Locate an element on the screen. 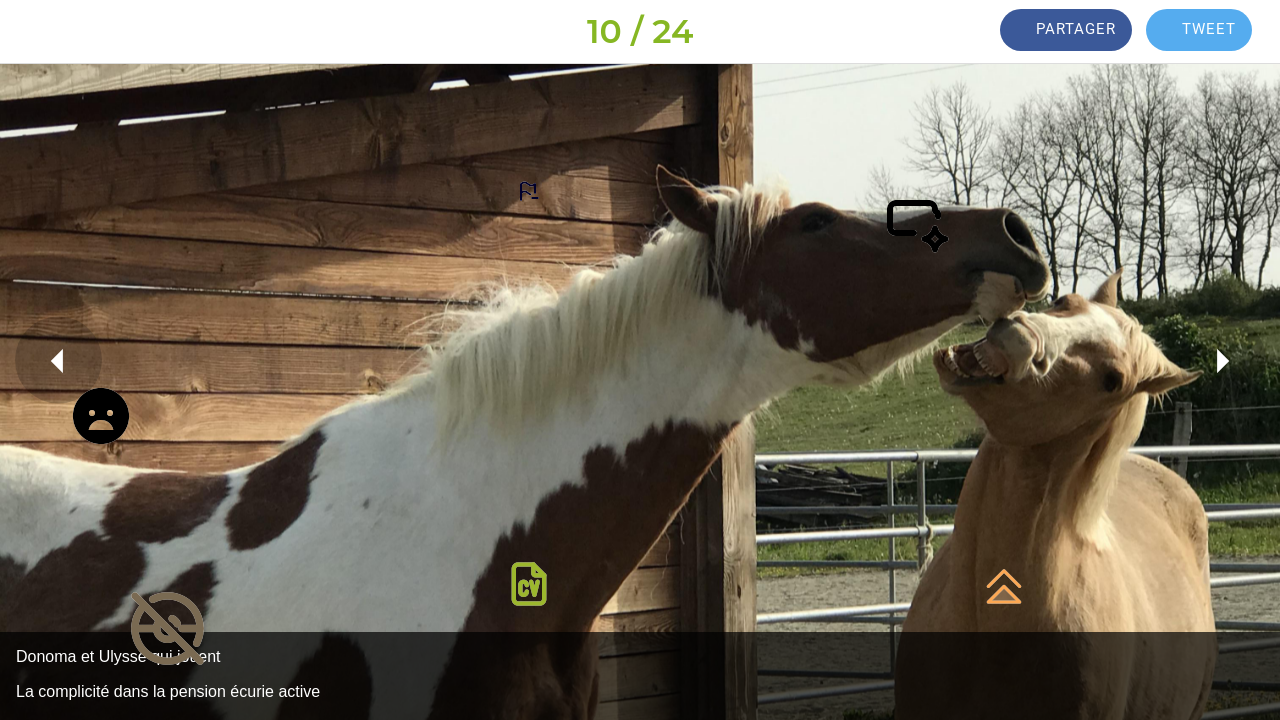 Image resolution: width=1280 pixels, height=720 pixels. disable pokémon go integration is located at coordinates (167, 628).